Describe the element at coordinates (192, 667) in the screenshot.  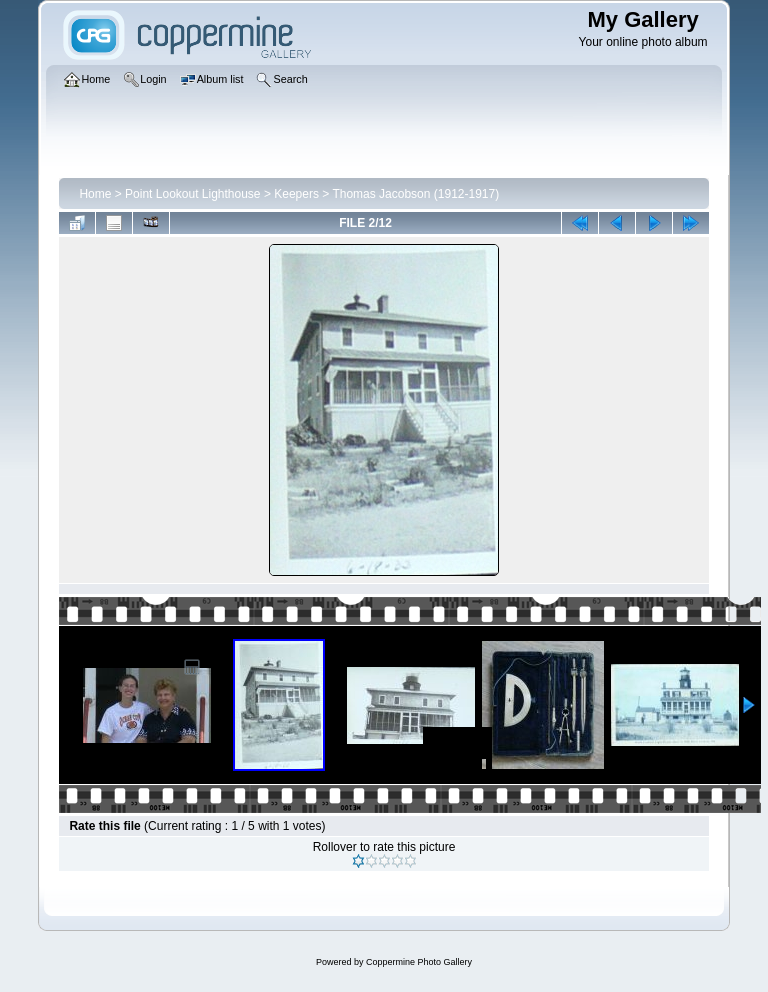
I see `toggle bottom panel visibility` at that location.